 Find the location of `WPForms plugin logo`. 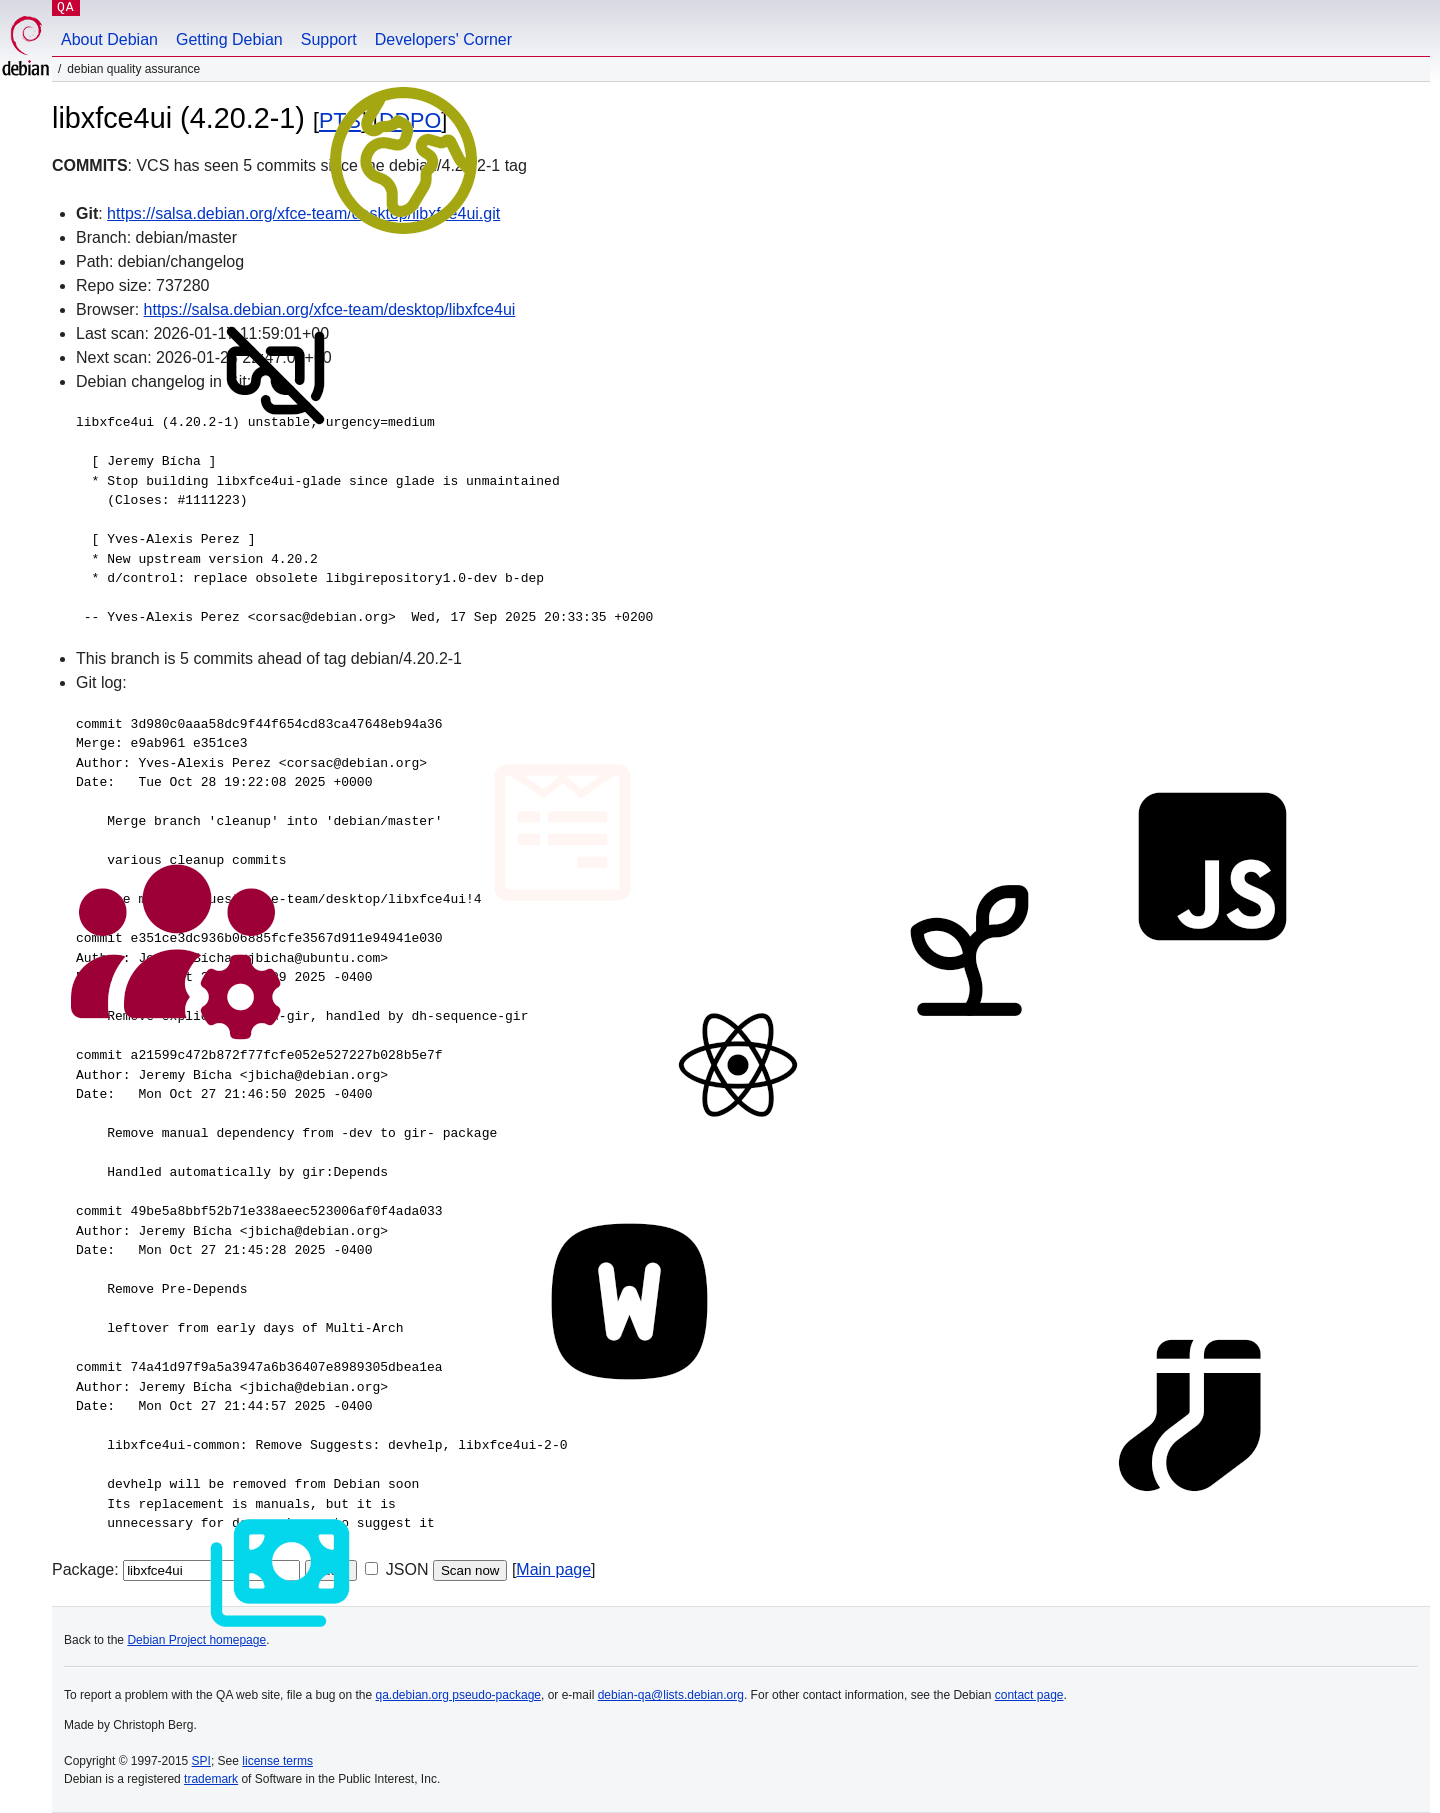

WPForms plugin logo is located at coordinates (562, 832).